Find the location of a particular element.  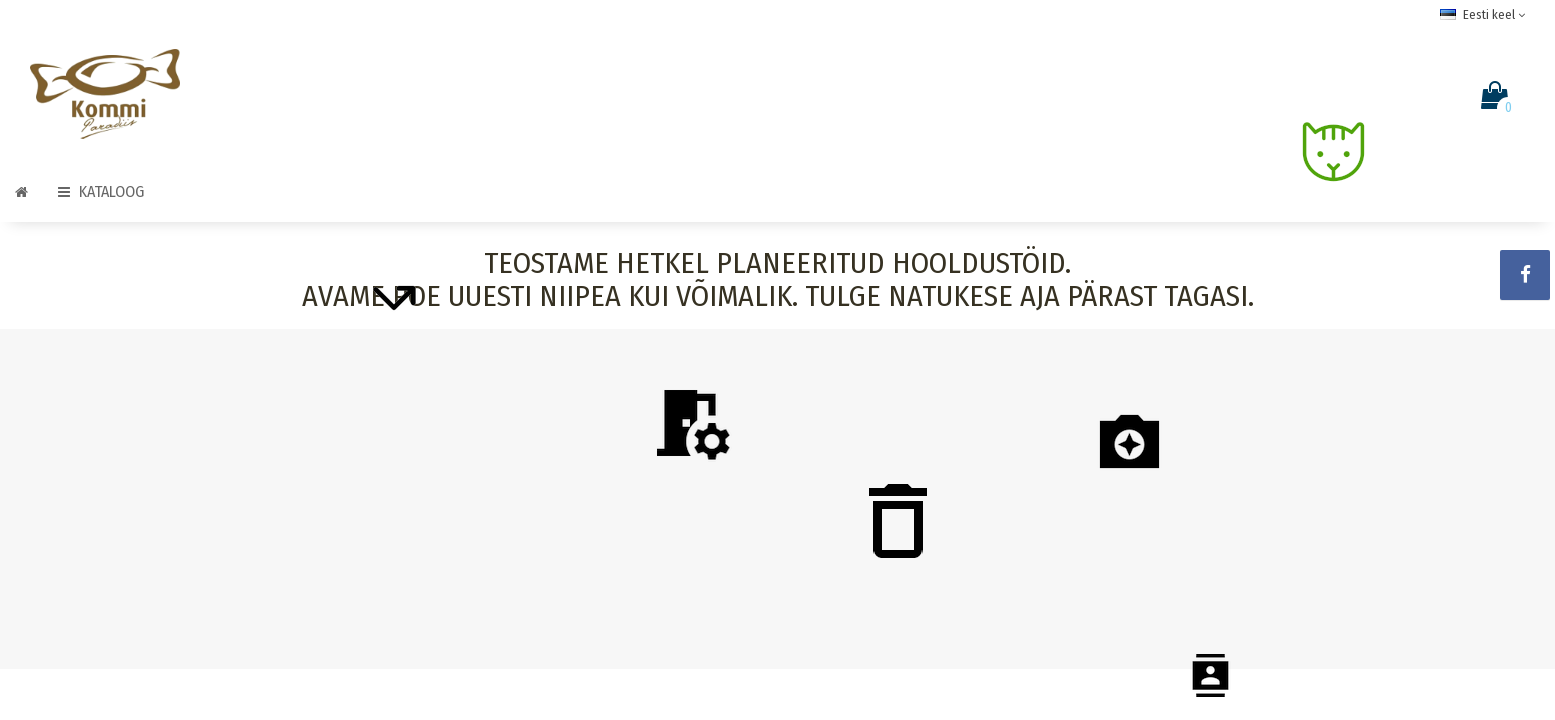

view pet or animal-related content is located at coordinates (1333, 150).